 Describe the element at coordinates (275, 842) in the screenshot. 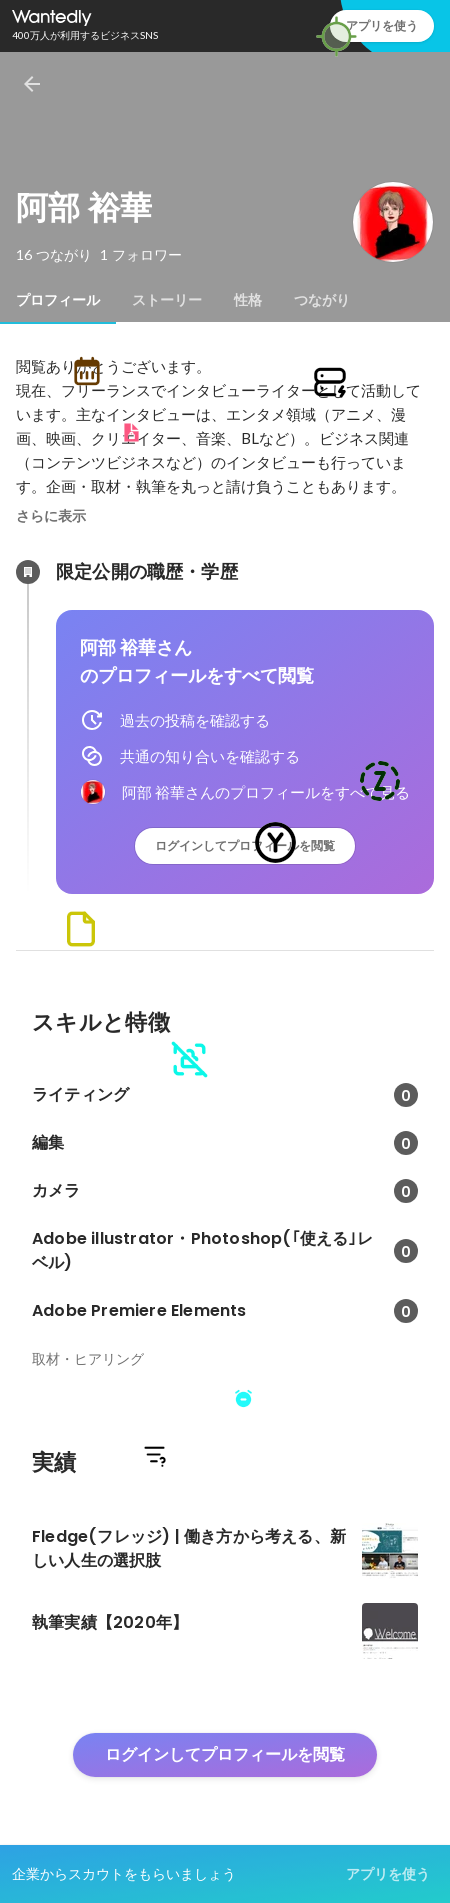

I see `xbox controller Y button indicator` at that location.